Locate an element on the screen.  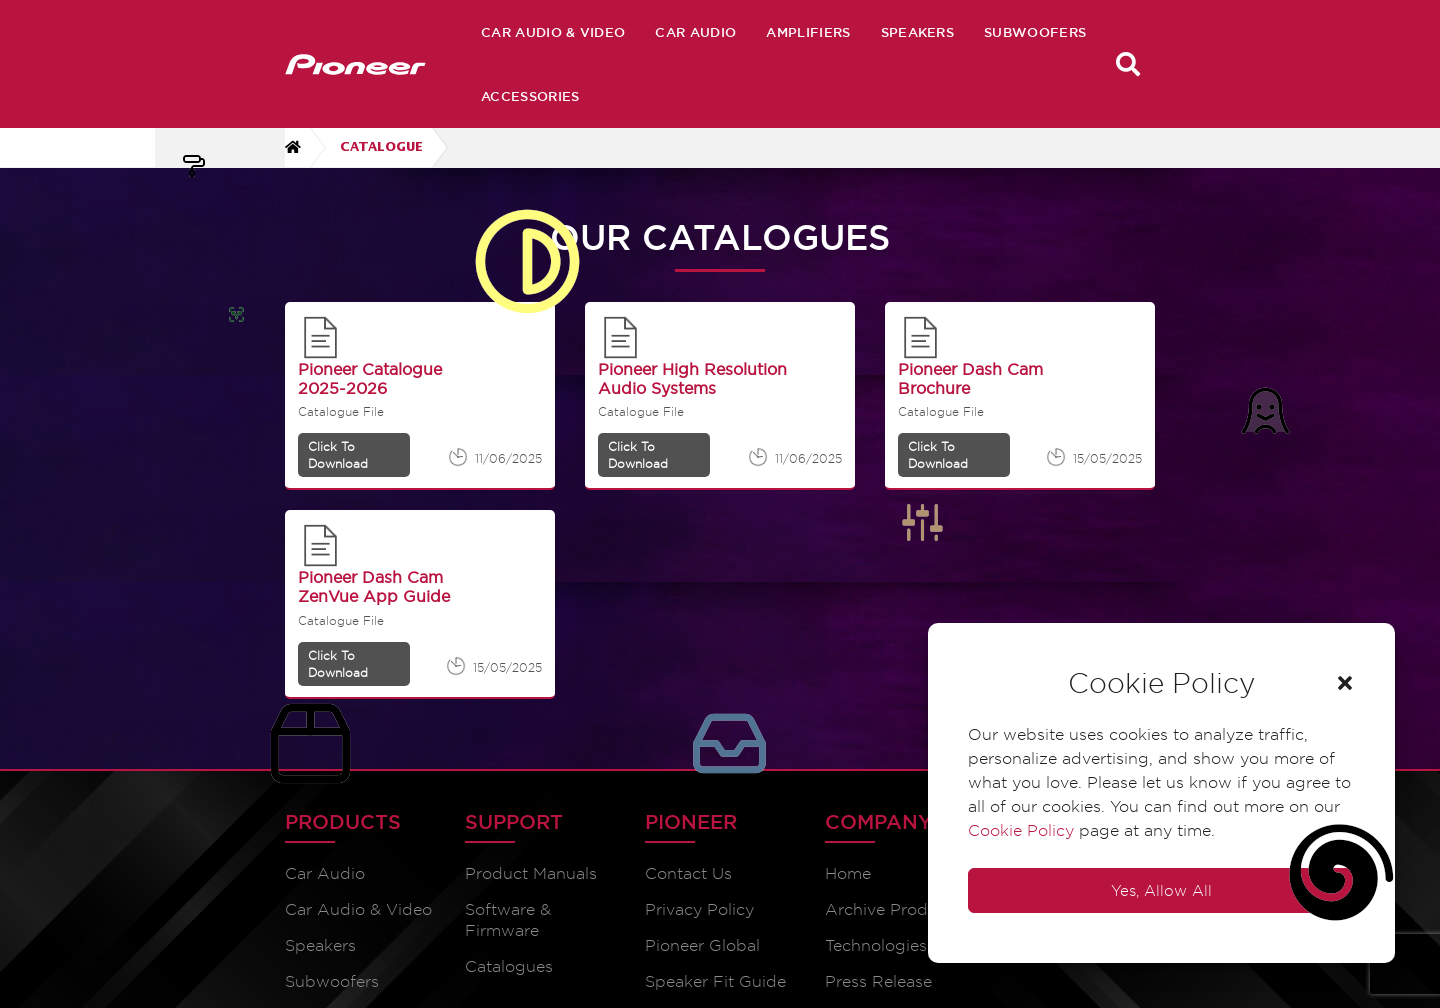
adjust display contrast settings is located at coordinates (527, 261).